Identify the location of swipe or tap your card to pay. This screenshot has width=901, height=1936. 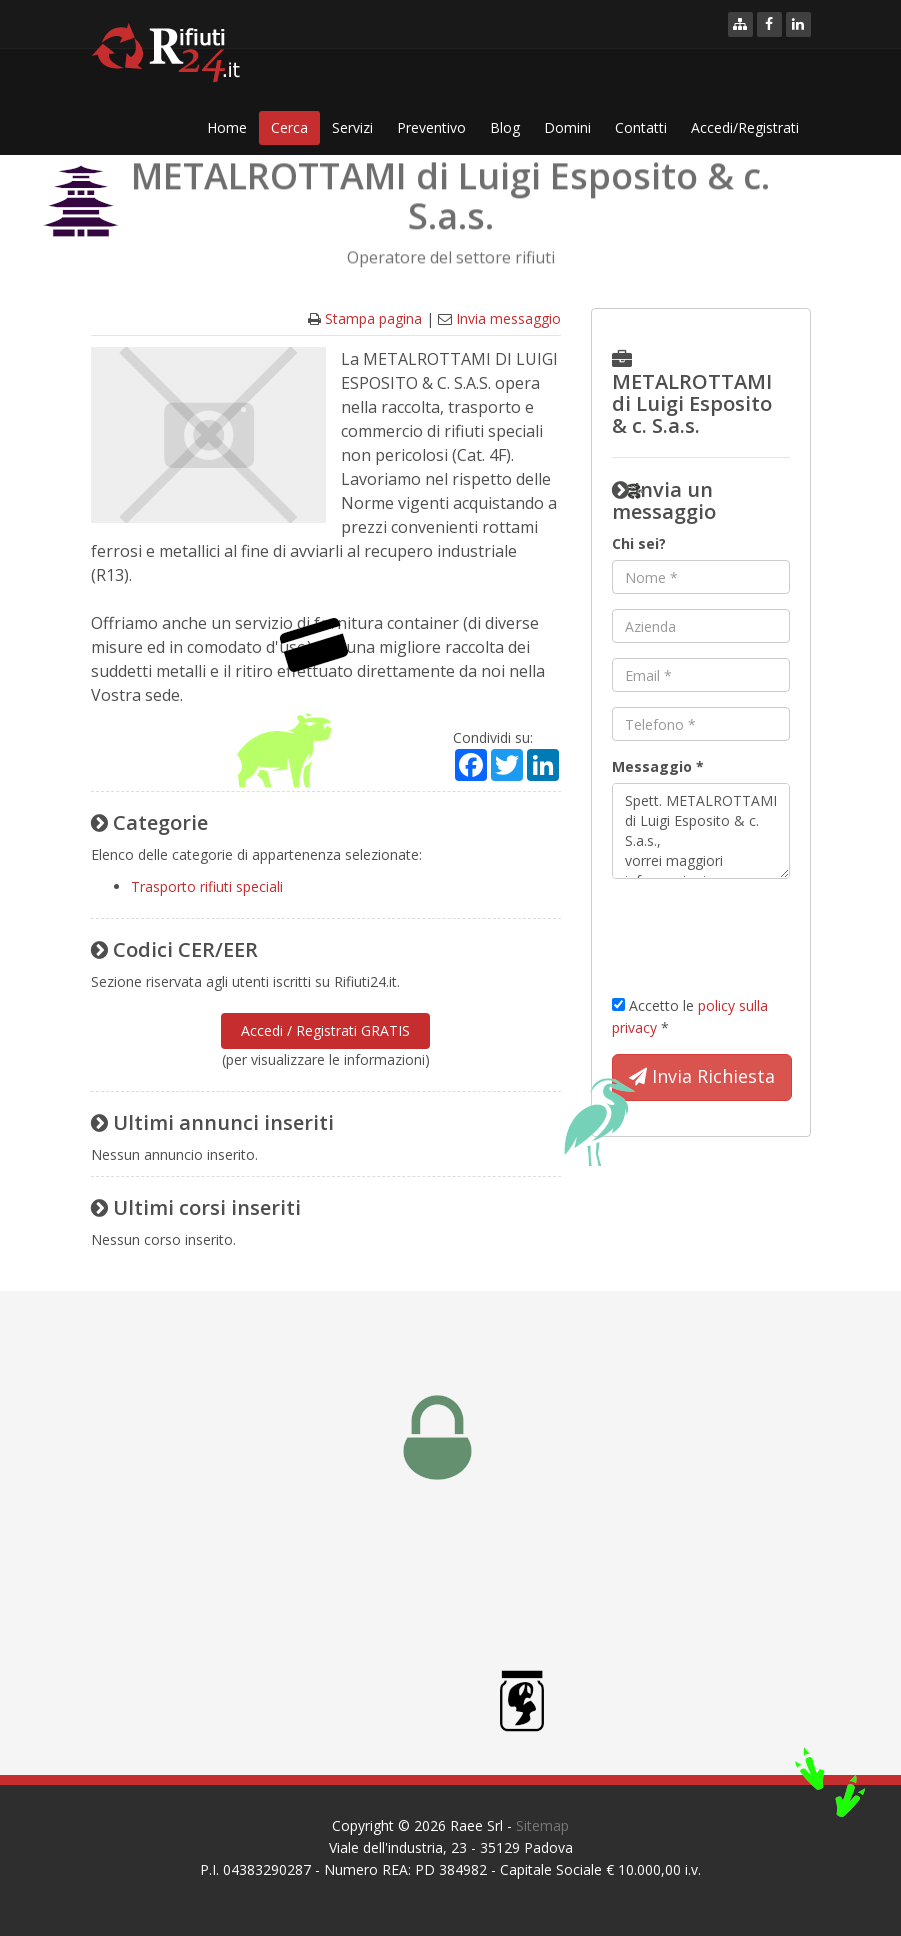
(314, 645).